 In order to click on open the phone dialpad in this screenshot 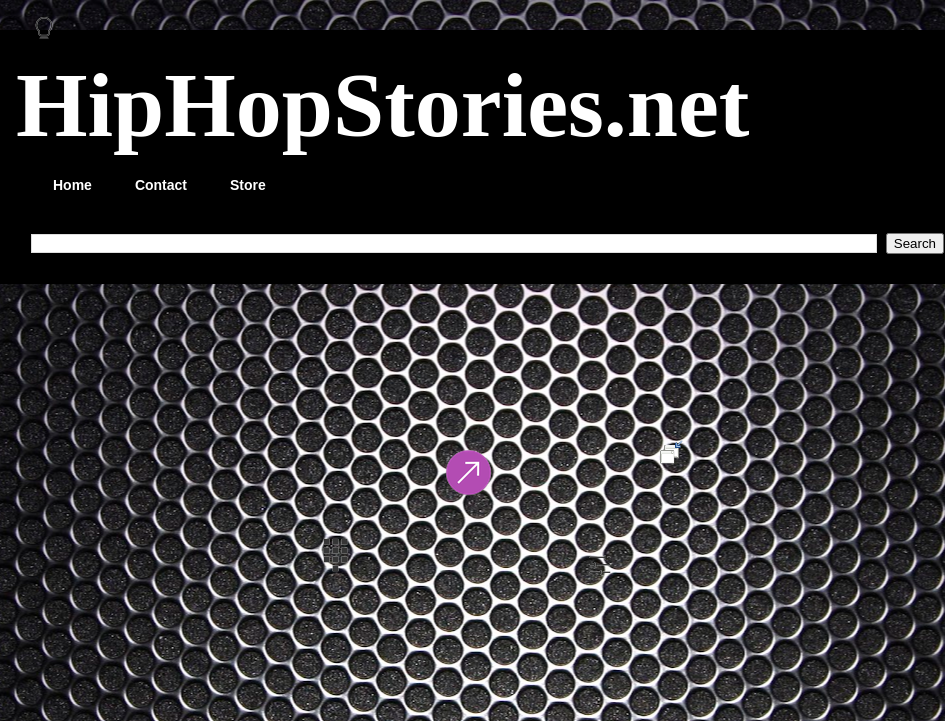, I will do `click(335, 556)`.